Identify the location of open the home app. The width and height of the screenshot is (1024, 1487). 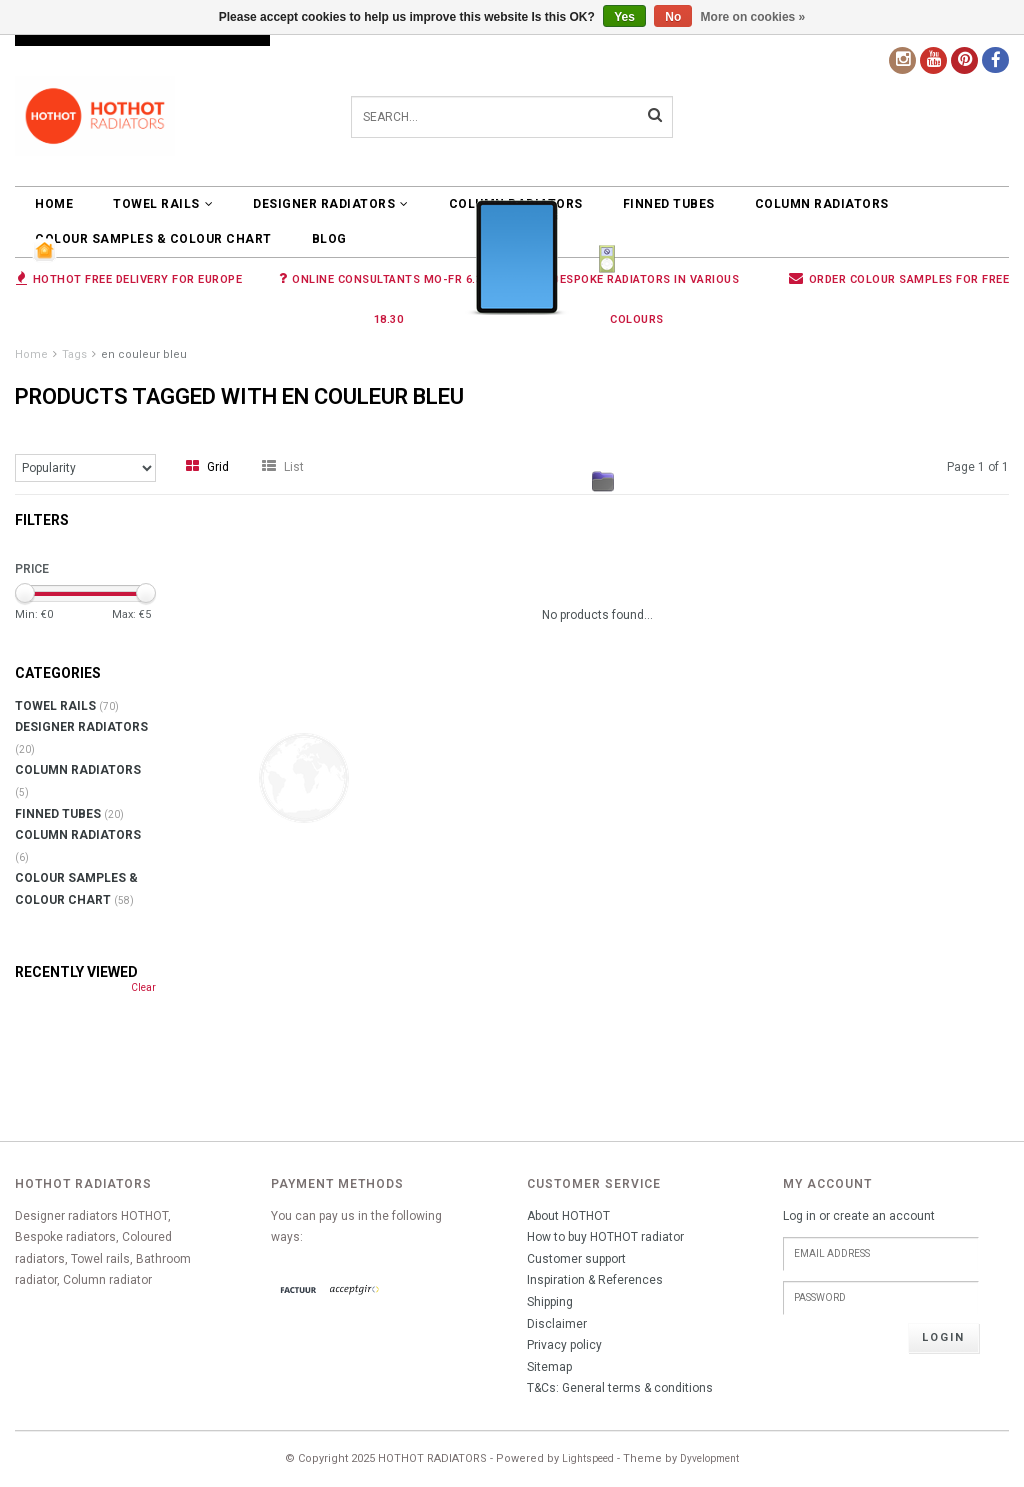
(44, 250).